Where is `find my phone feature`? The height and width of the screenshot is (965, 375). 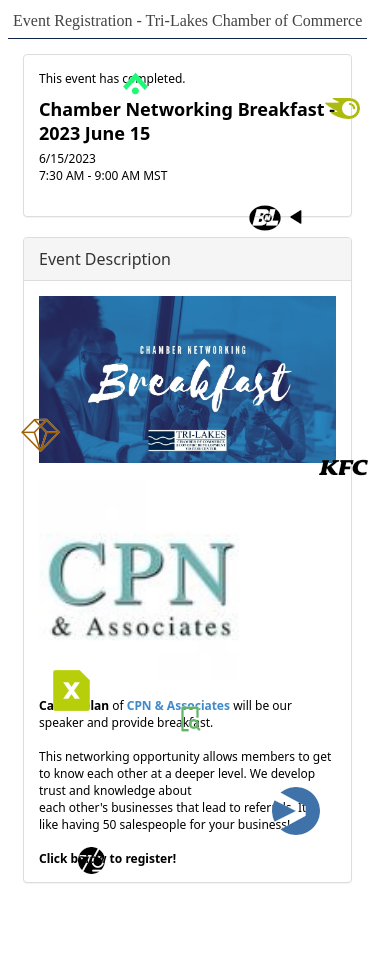 find my phone feature is located at coordinates (190, 719).